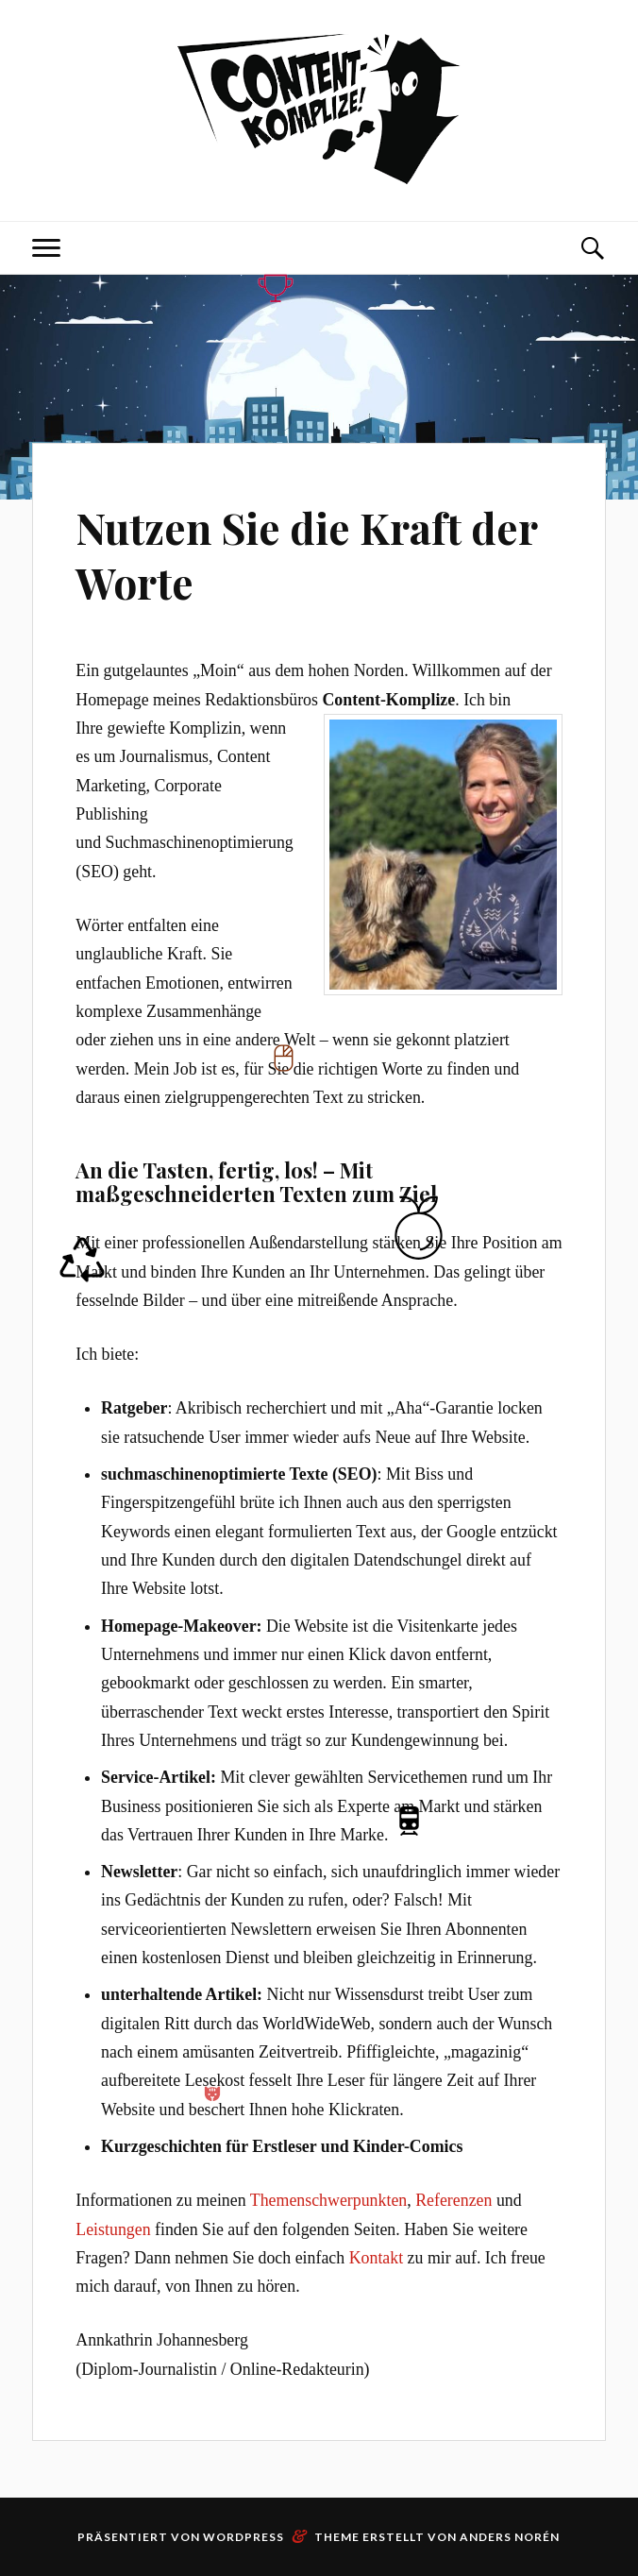 Image resolution: width=638 pixels, height=2576 pixels. What do you see at coordinates (418, 1229) in the screenshot?
I see `select orange flavor or citrus option` at bounding box center [418, 1229].